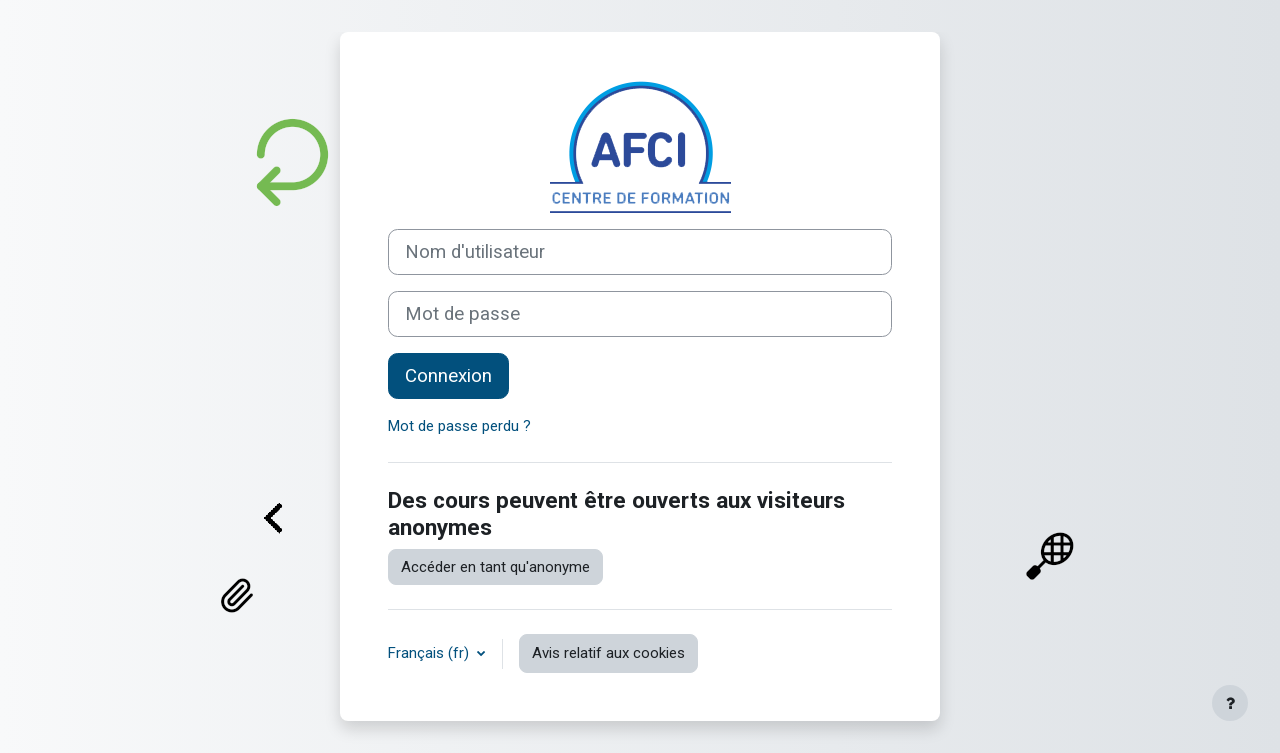 This screenshot has height=753, width=1280. I want to click on repeat or iterate through a process, so click(292, 162).